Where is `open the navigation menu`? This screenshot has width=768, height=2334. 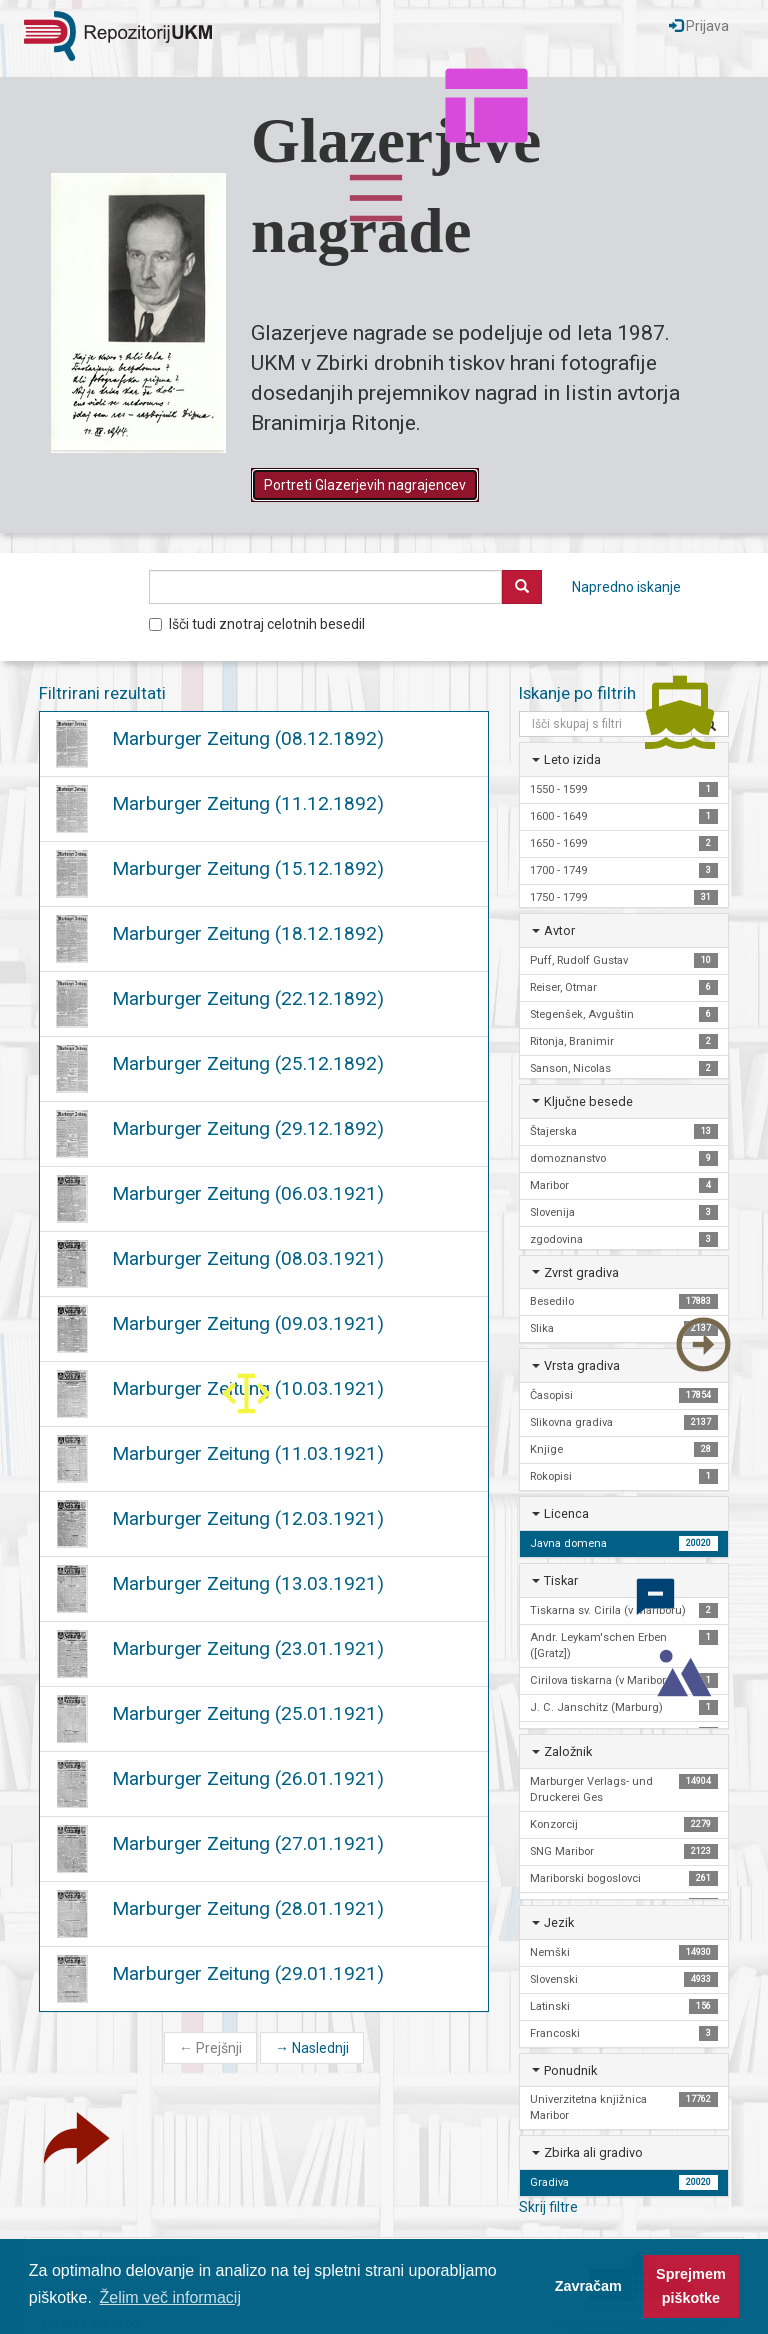
open the navigation menu is located at coordinates (376, 198).